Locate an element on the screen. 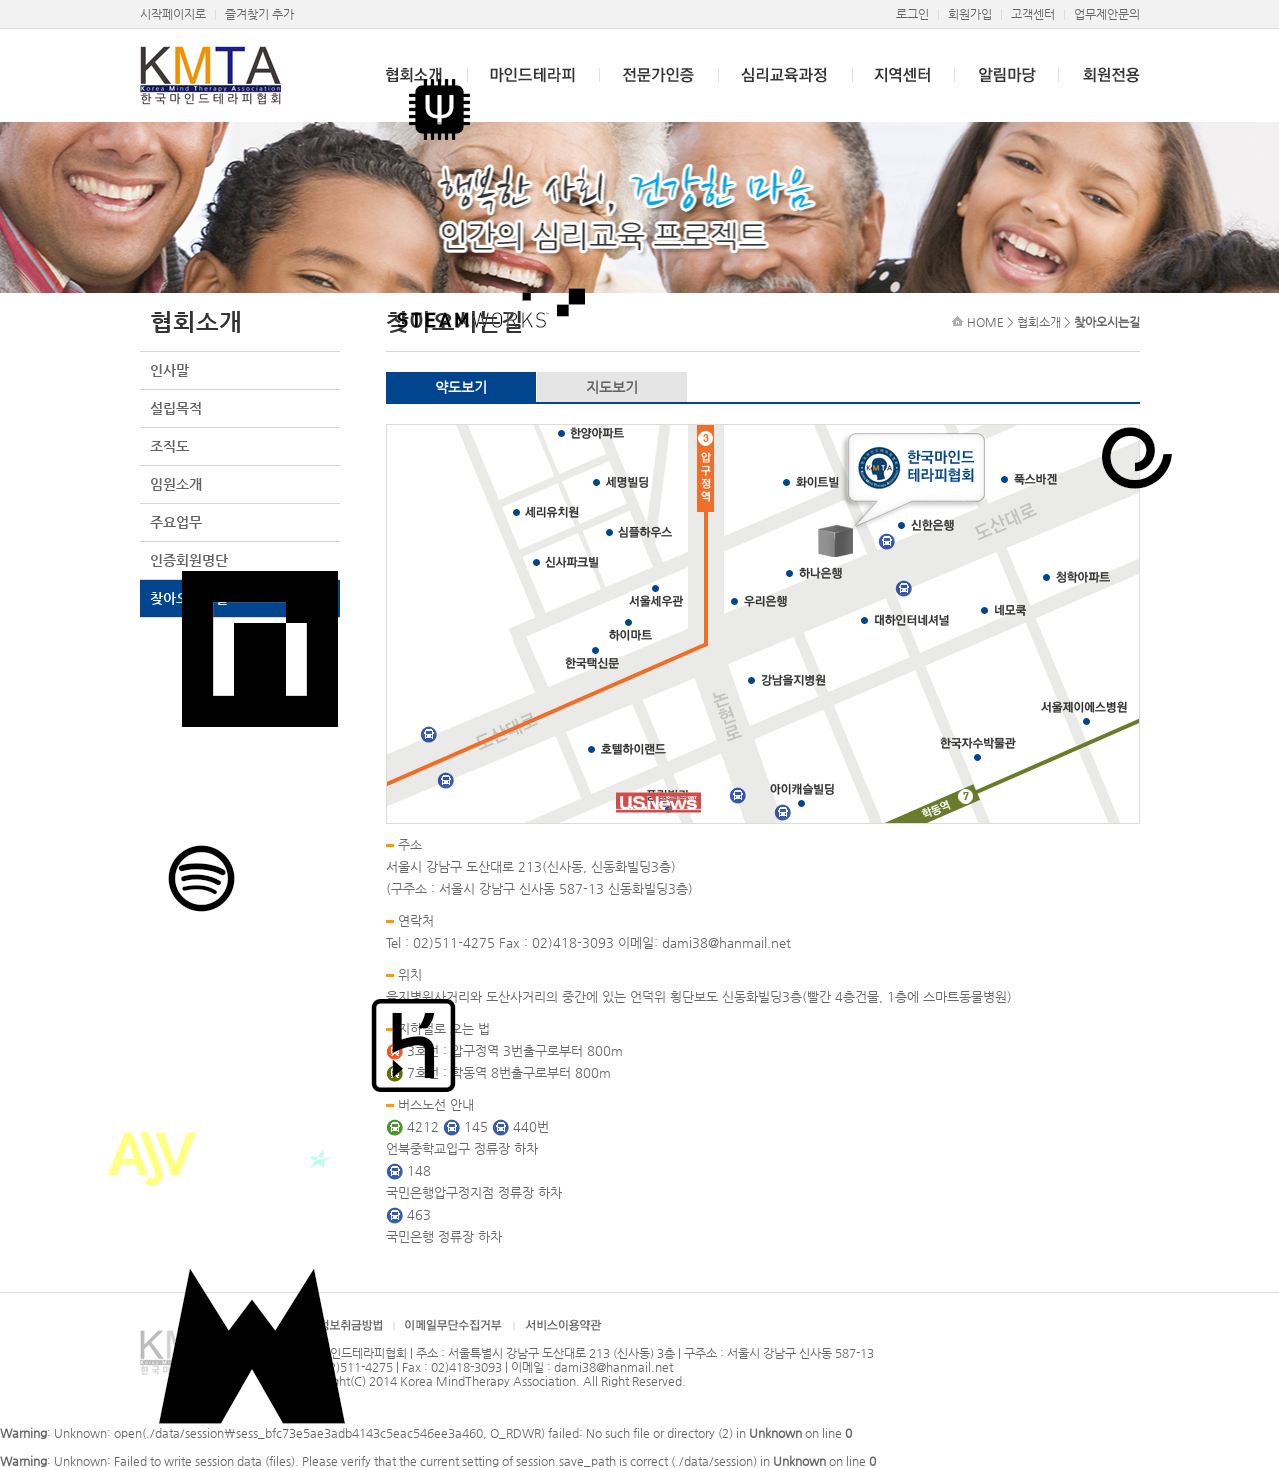 This screenshot has width=1279, height=1468. every.org logo is located at coordinates (1137, 458).